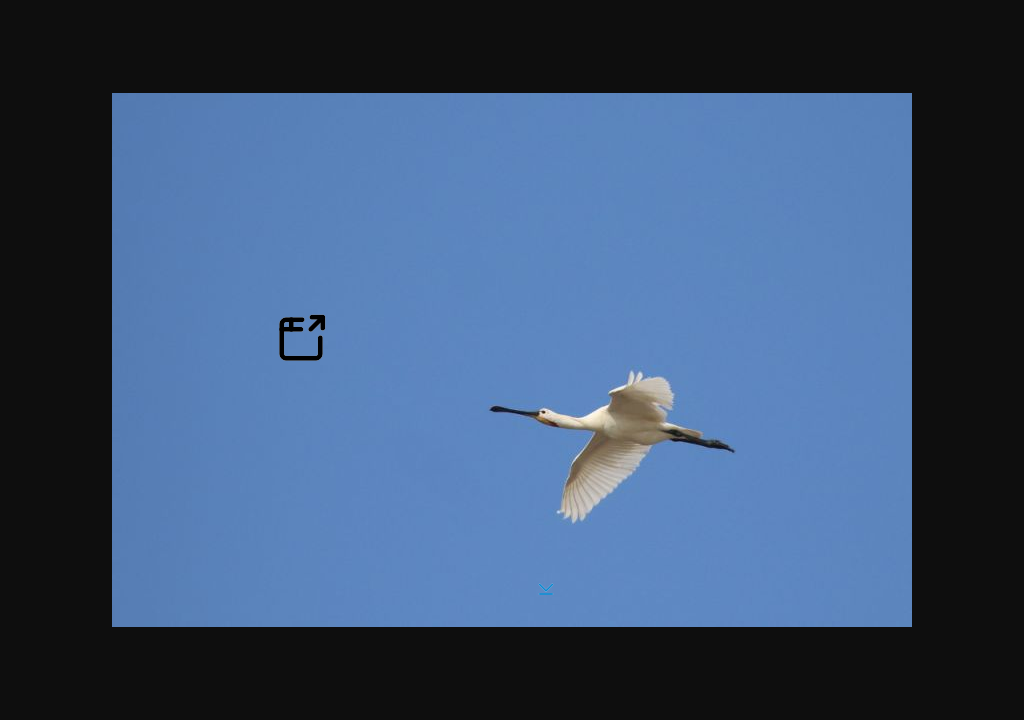 This screenshot has height=720, width=1024. Describe the element at coordinates (546, 589) in the screenshot. I see `expand content or dropdown menu` at that location.